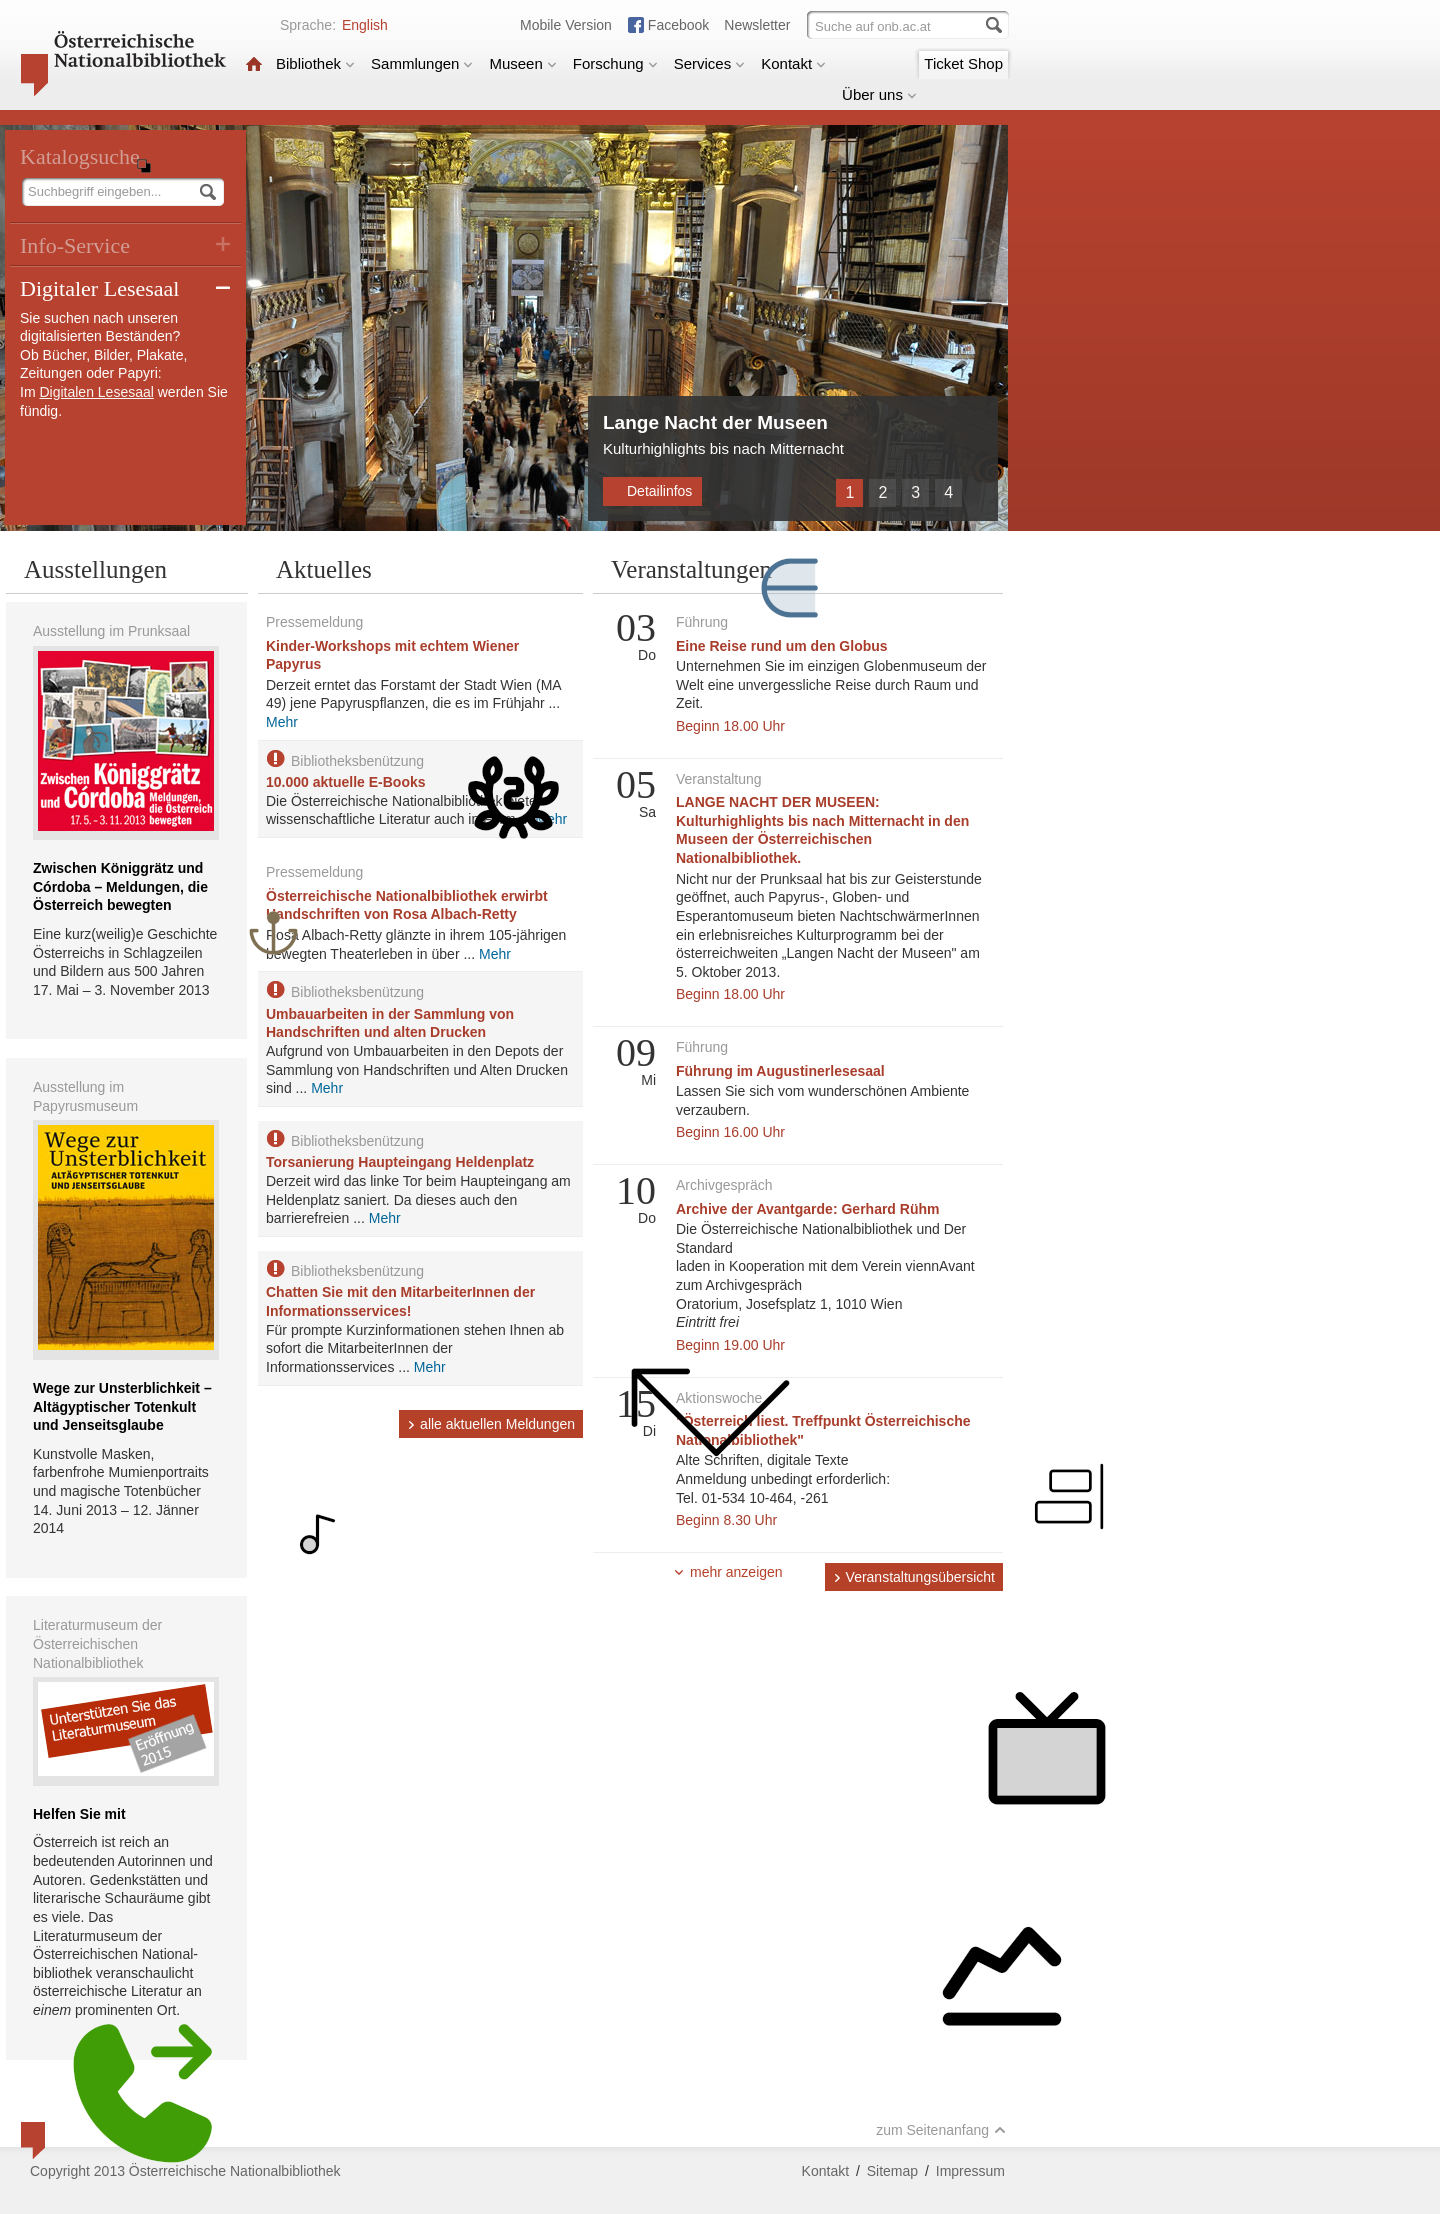 This screenshot has width=1440, height=2214. Describe the element at coordinates (1047, 1755) in the screenshot. I see `access TV or video streaming features` at that location.